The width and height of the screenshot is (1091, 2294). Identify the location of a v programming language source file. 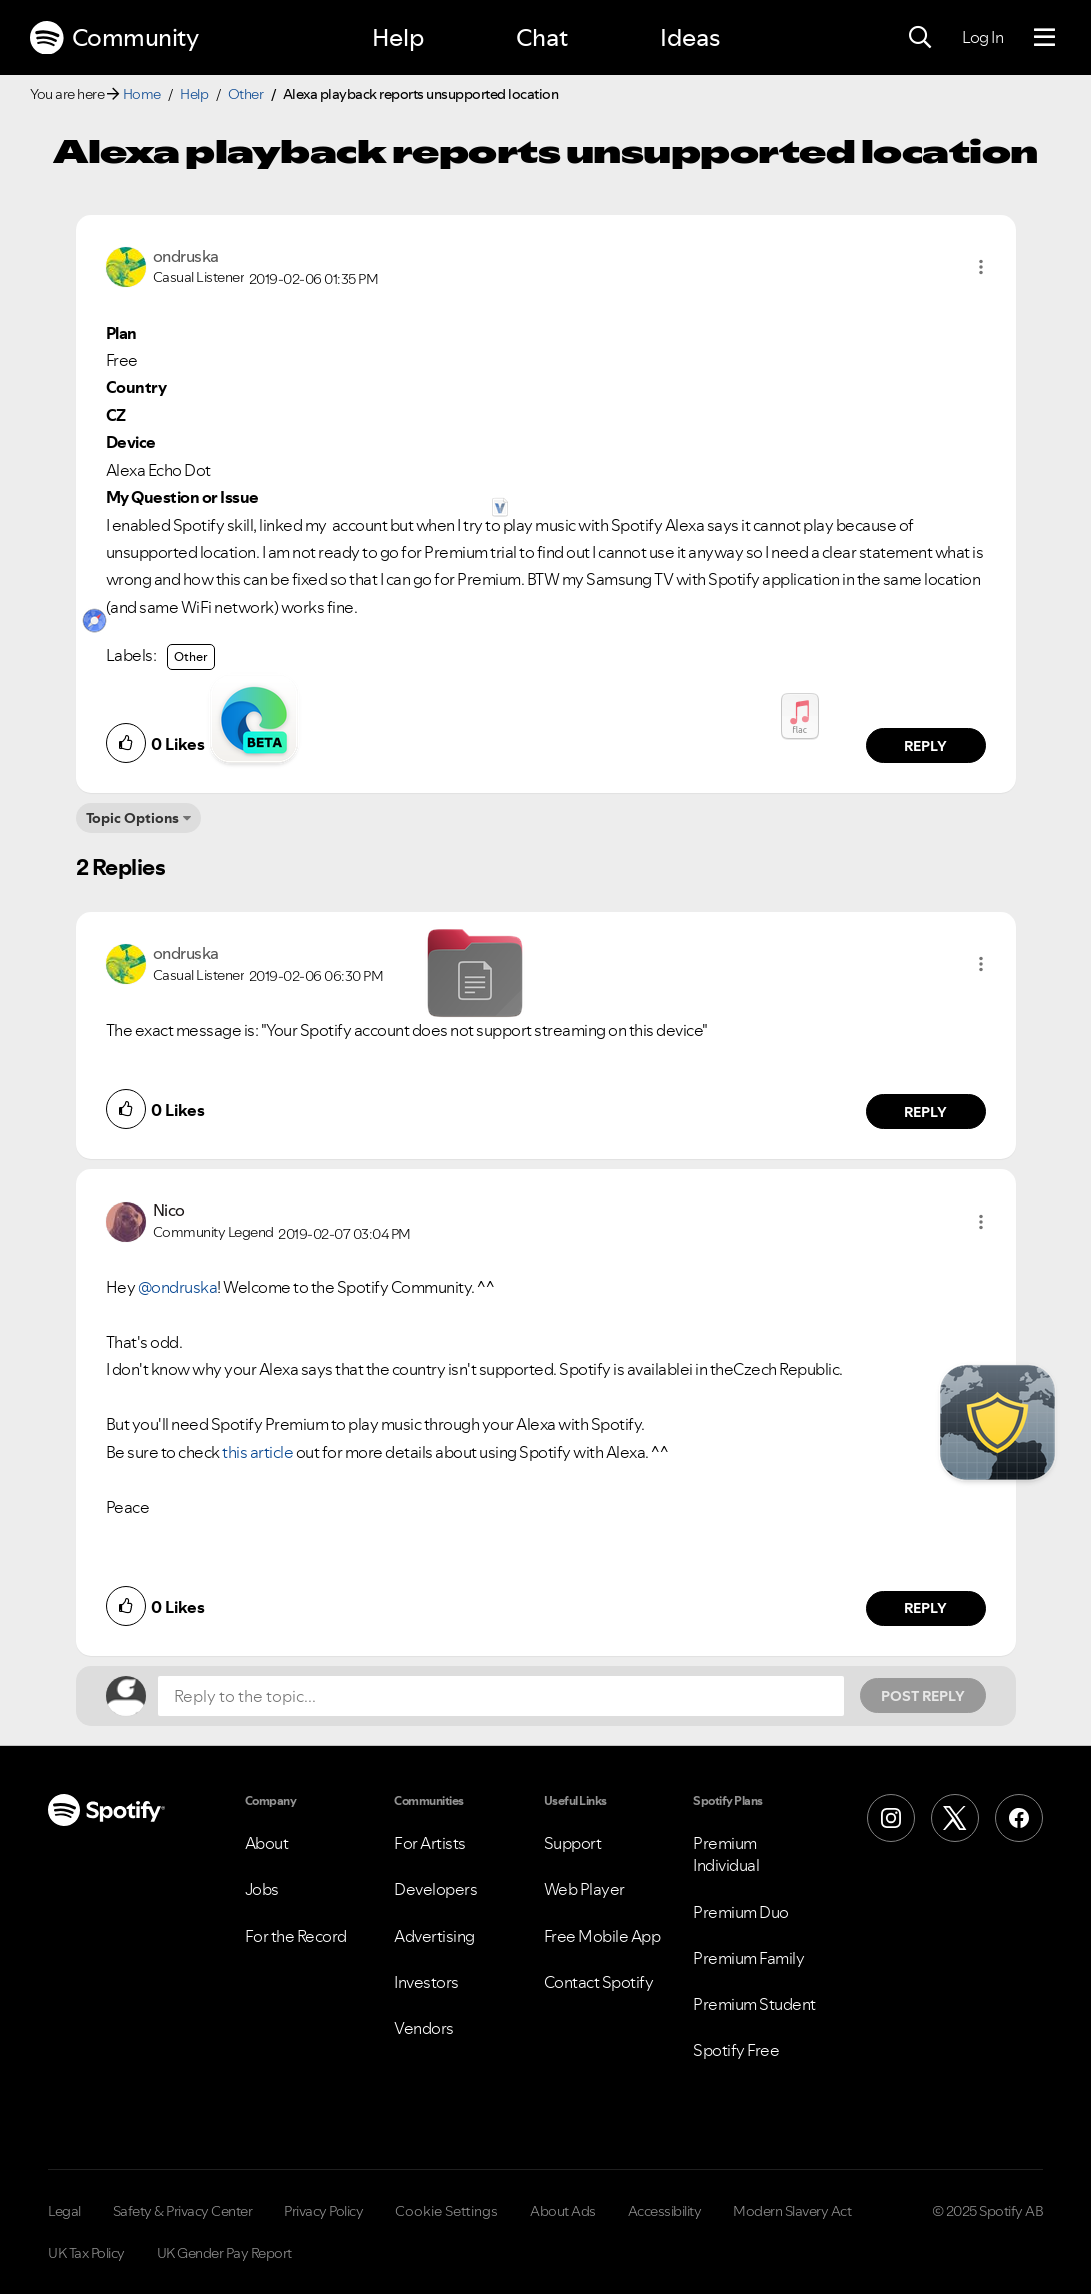
(500, 507).